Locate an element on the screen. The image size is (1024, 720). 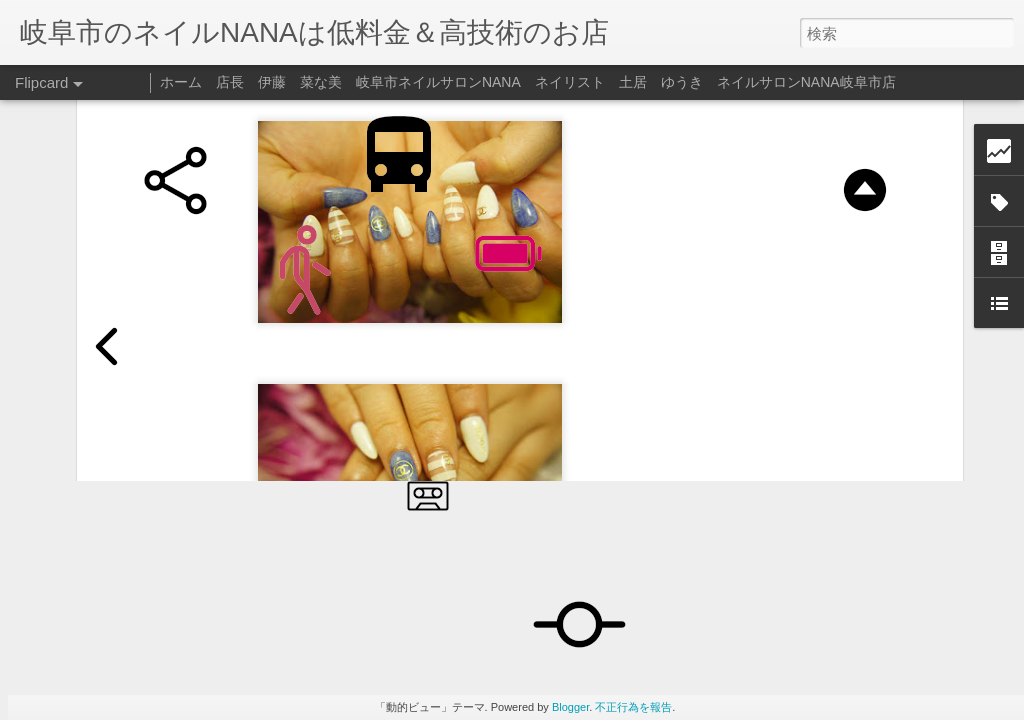
view bus routes and schedules is located at coordinates (399, 156).